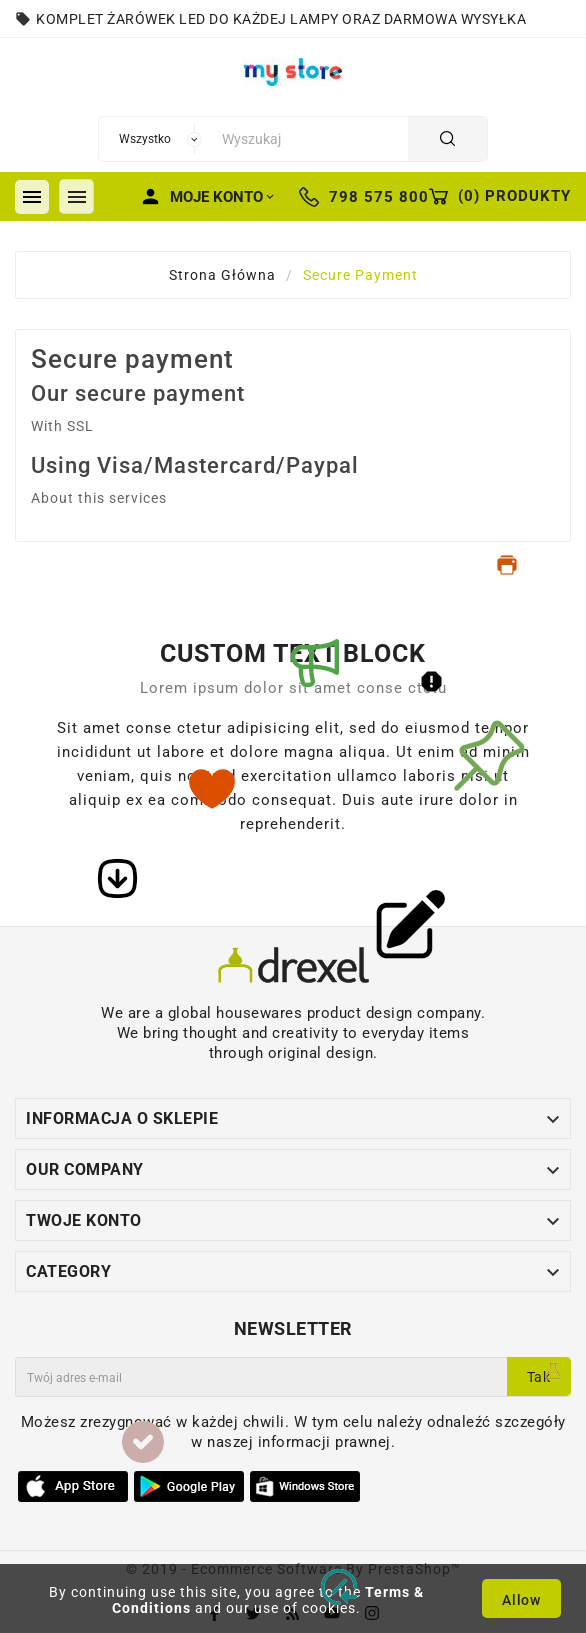 This screenshot has width=586, height=1633. I want to click on edit or compose a new document, so click(409, 925).